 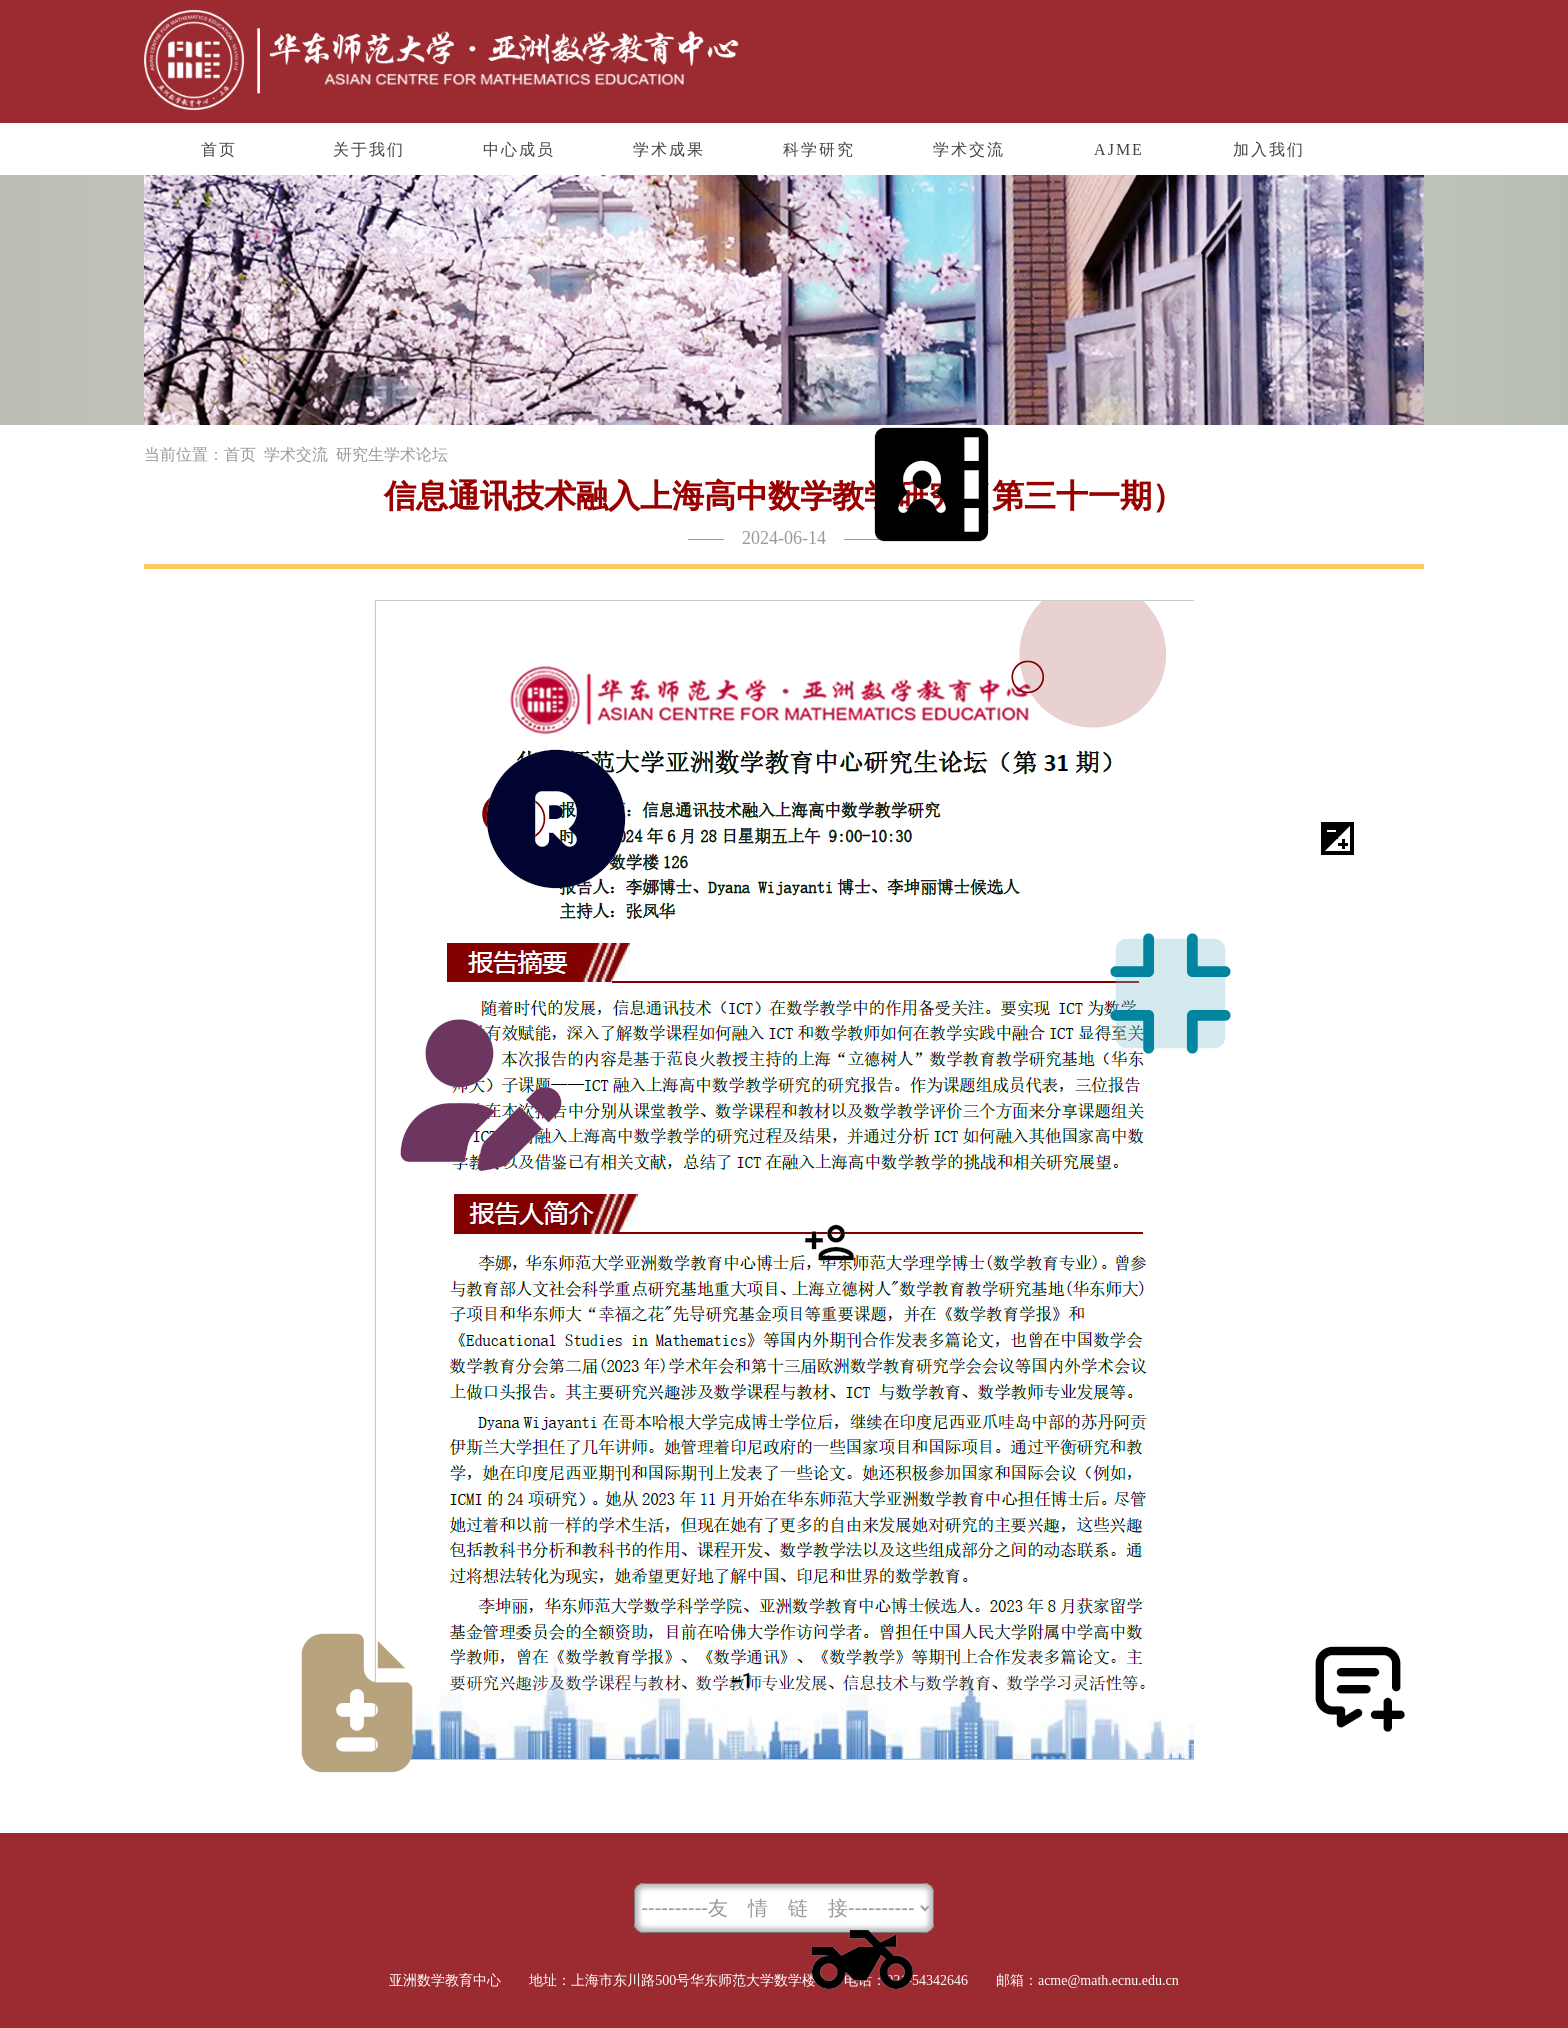 What do you see at coordinates (1337, 838) in the screenshot?
I see `adjust image exposure settings` at bounding box center [1337, 838].